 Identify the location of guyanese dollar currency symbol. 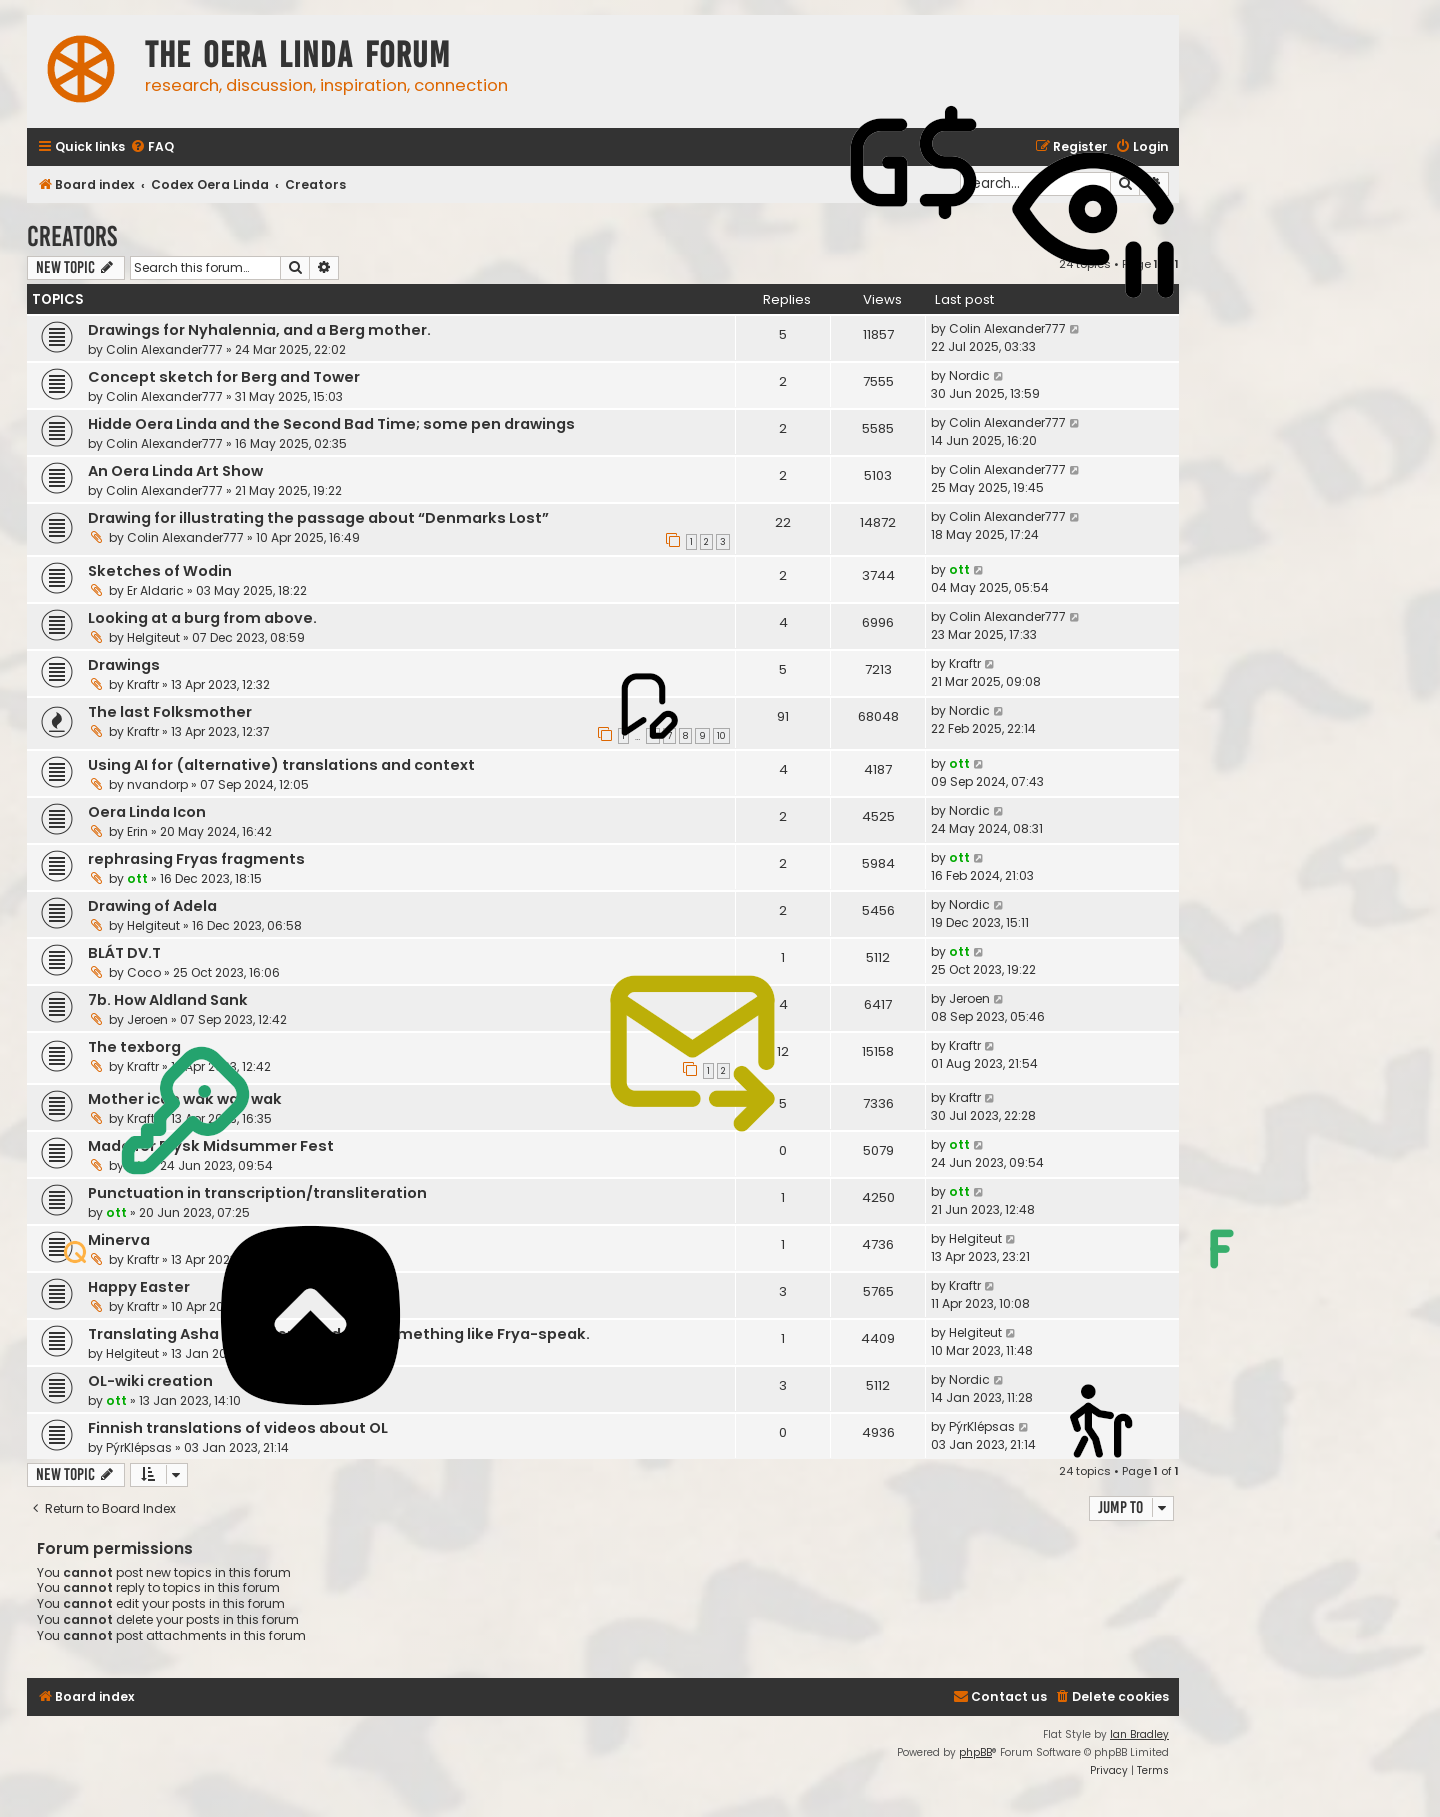
(913, 162).